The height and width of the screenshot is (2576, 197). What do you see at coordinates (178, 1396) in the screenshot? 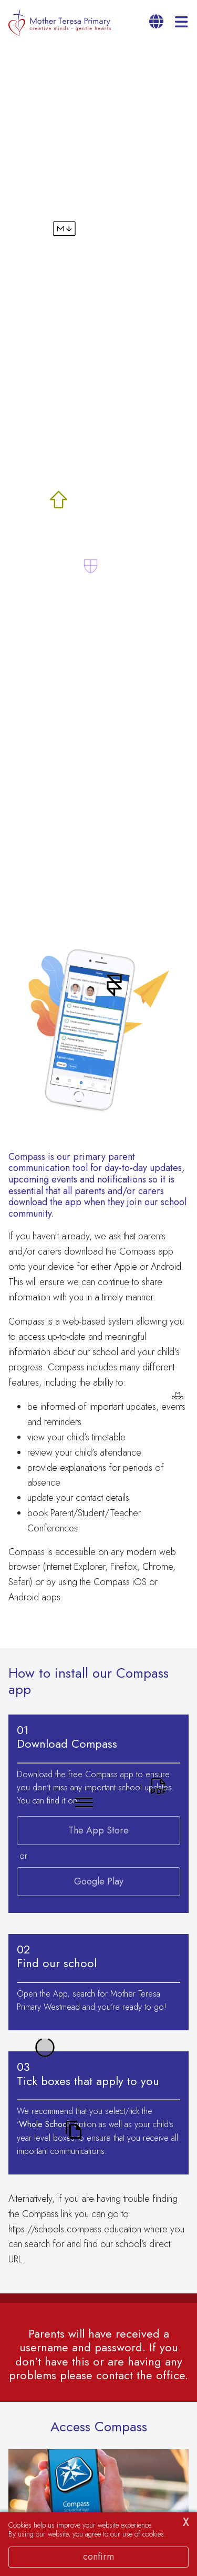
I see `select western or country theme` at bounding box center [178, 1396].